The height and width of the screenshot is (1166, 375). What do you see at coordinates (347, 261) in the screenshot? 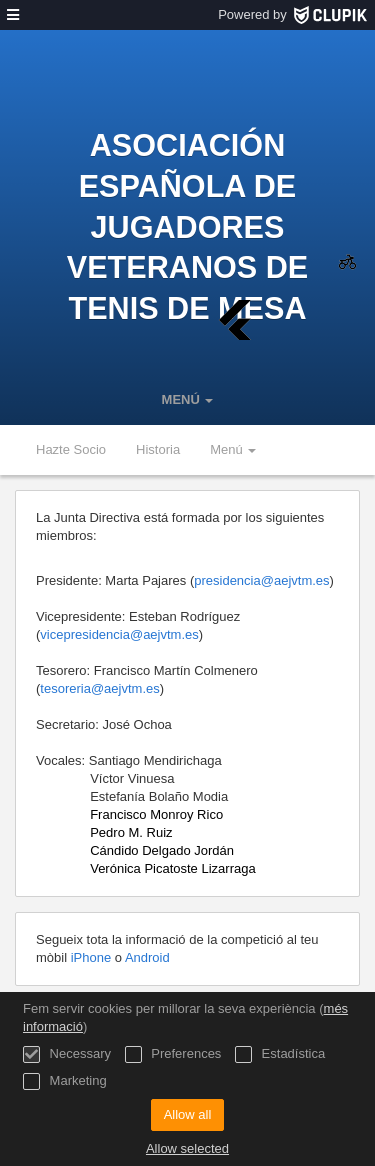
I see `select motorcycle as transportation mode` at bounding box center [347, 261].